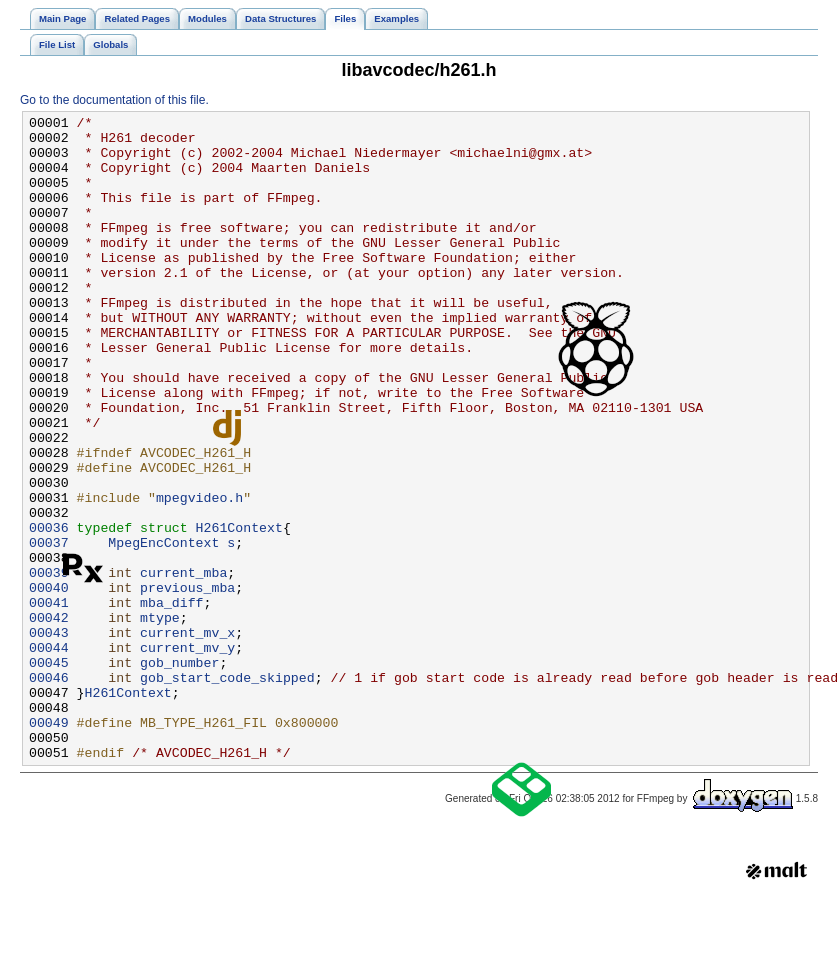 This screenshot has width=838, height=961. Describe the element at coordinates (83, 568) in the screenshot. I see `open Reactive Resume app` at that location.